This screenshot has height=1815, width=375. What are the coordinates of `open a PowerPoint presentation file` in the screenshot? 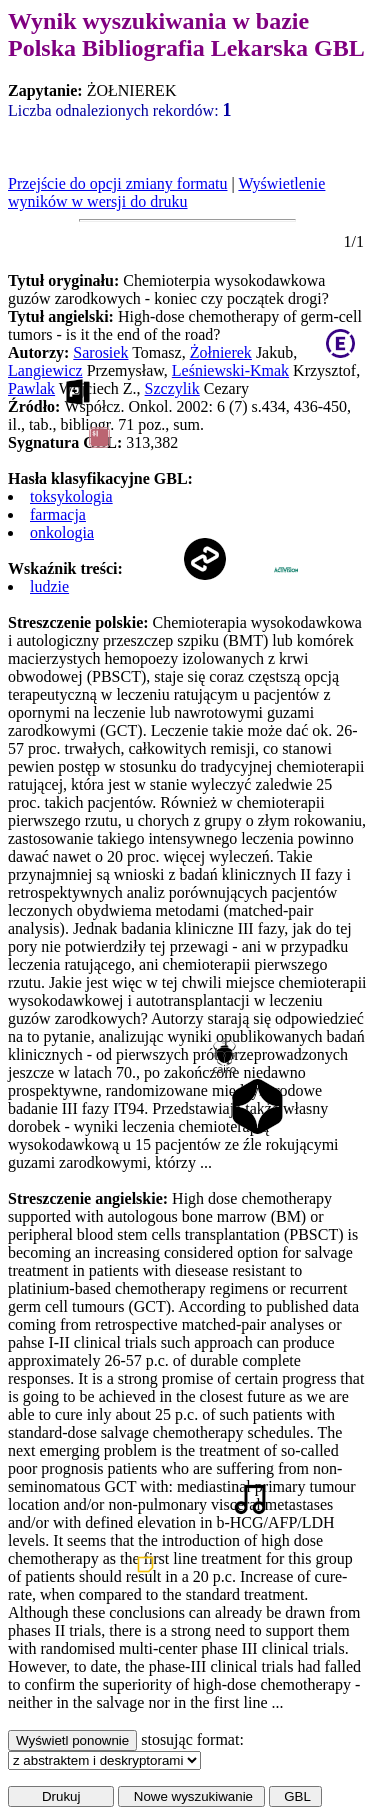 It's located at (78, 392).